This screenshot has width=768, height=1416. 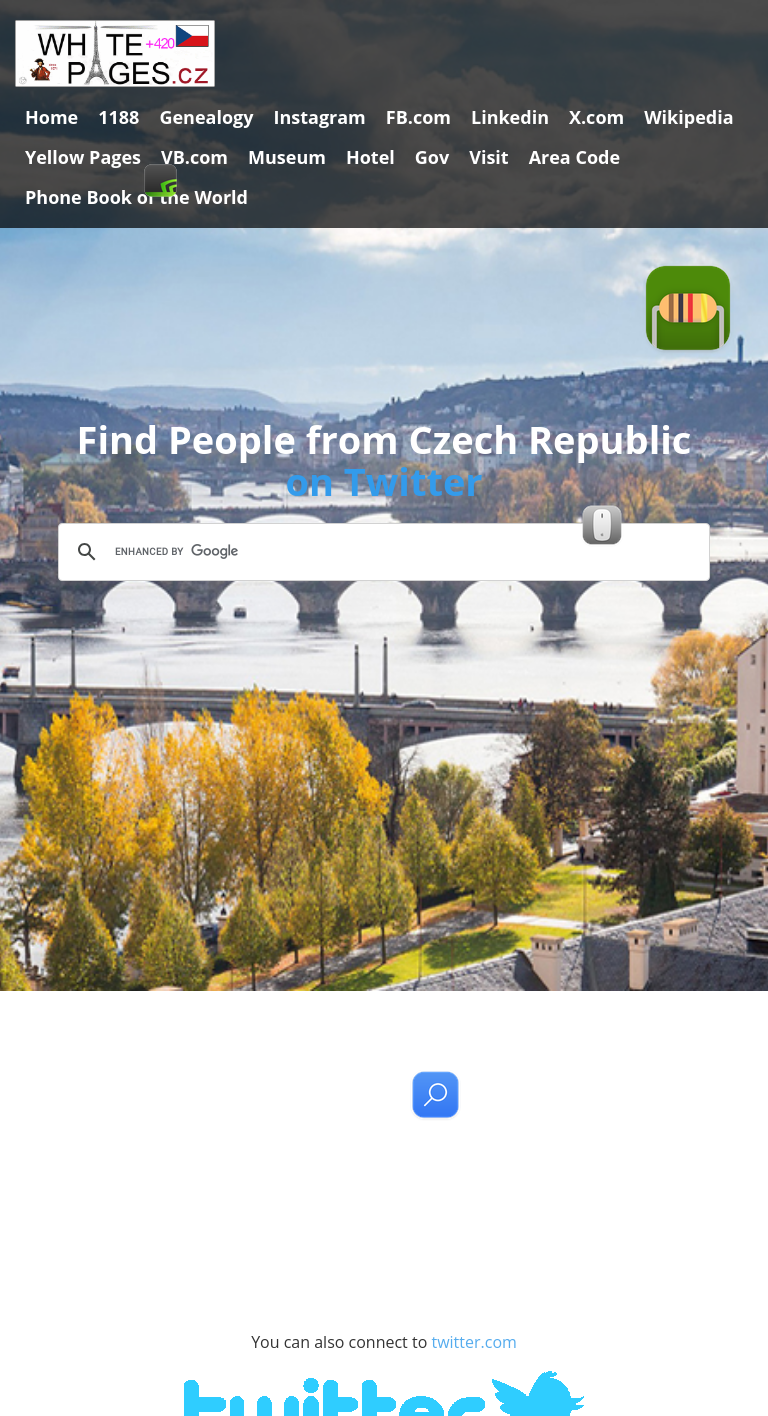 What do you see at coordinates (688, 308) in the screenshot?
I see `open ColorCode app` at bounding box center [688, 308].